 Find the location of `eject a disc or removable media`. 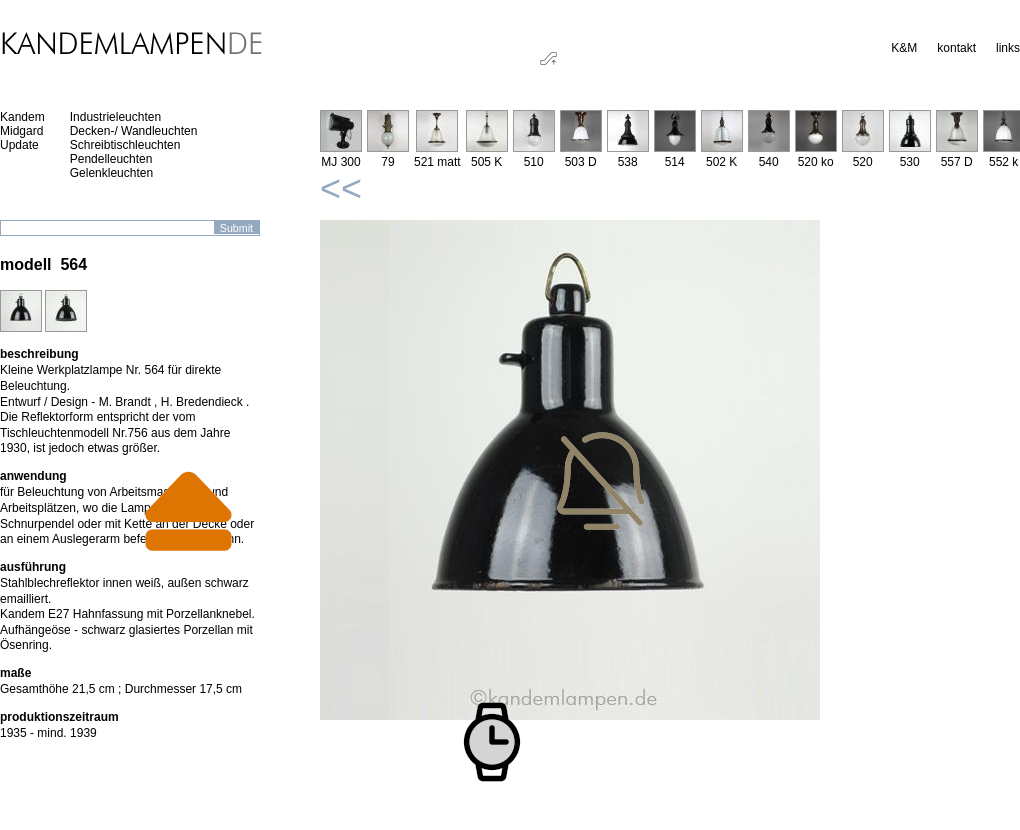

eject a disc or removable media is located at coordinates (188, 518).